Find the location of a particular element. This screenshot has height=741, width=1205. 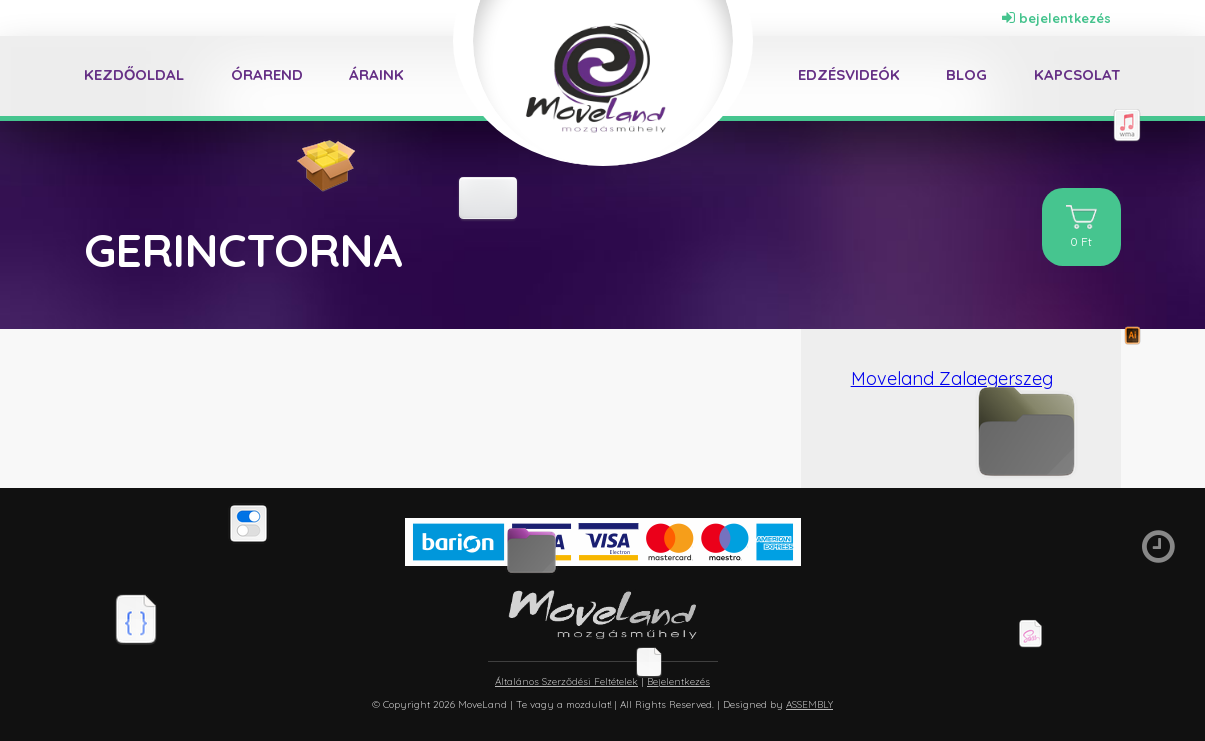

install a software package bundle is located at coordinates (327, 165).